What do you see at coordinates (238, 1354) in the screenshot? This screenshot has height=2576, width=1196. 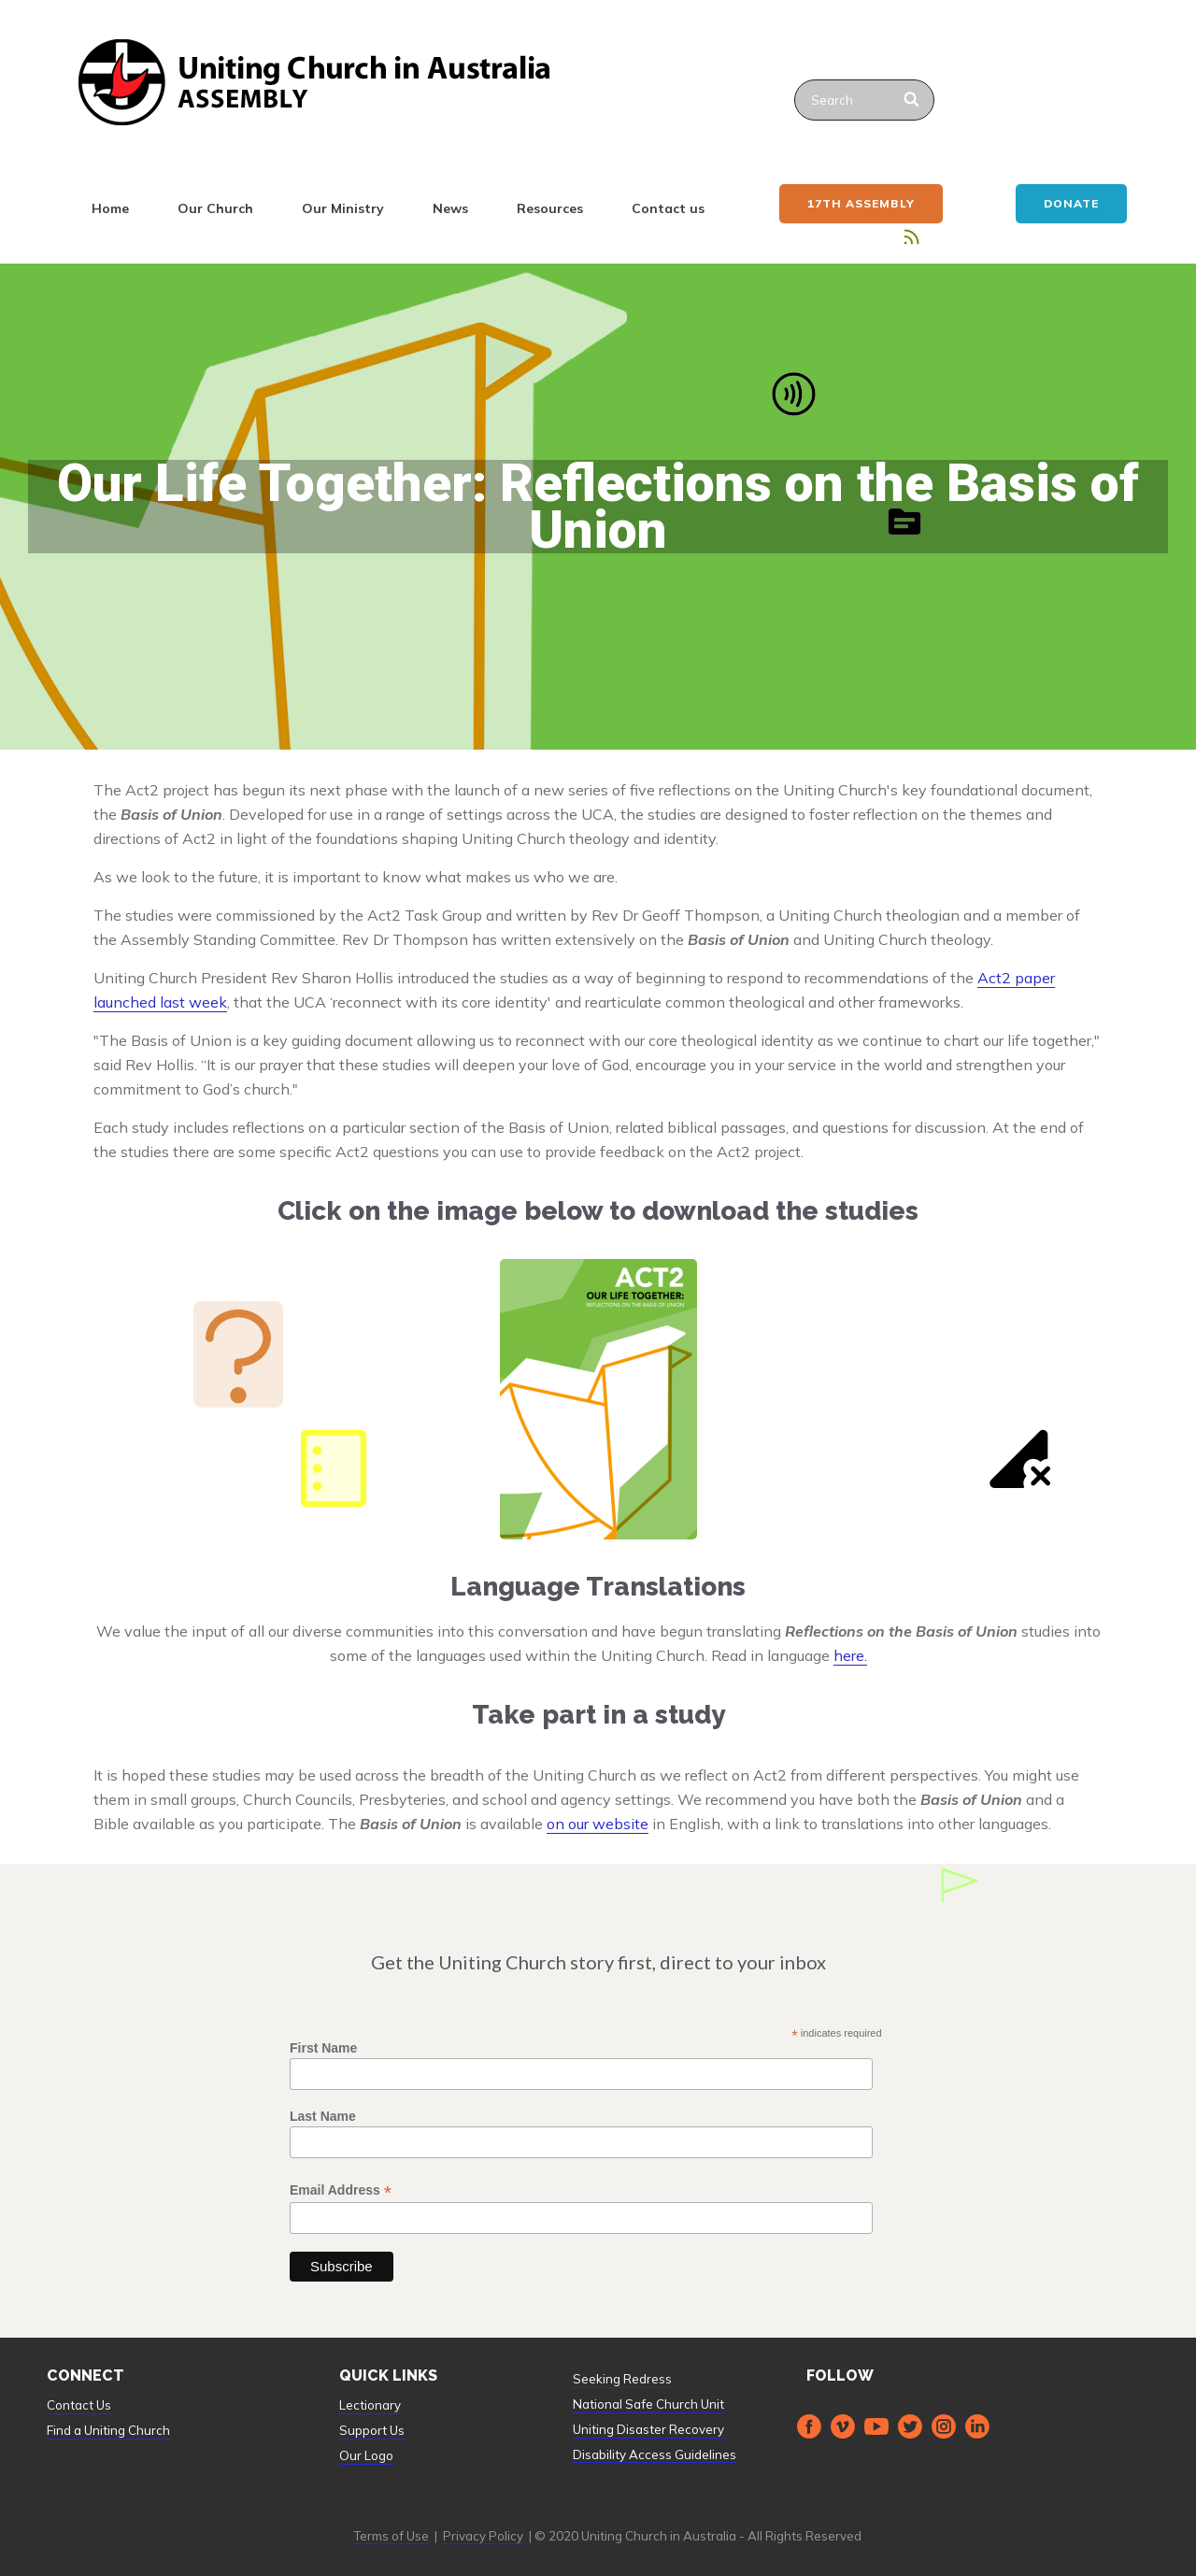 I see `access help or support information` at bounding box center [238, 1354].